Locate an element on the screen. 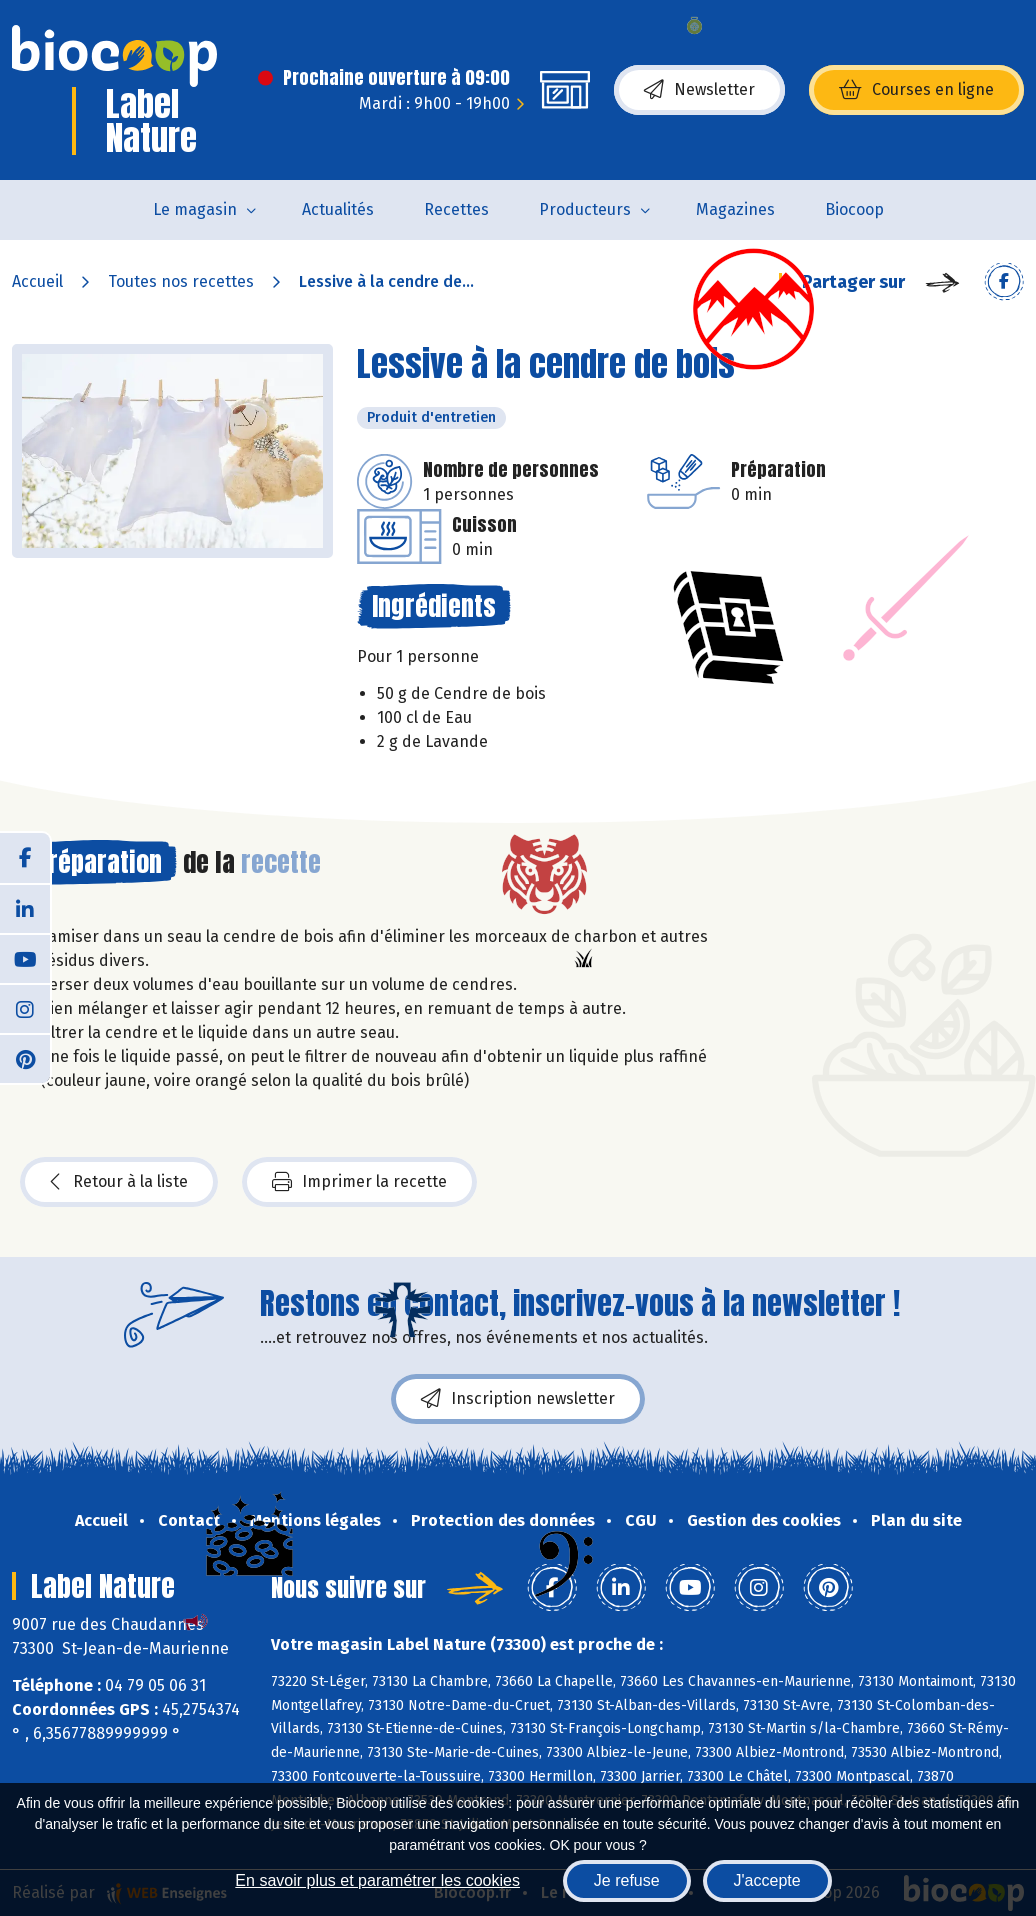 The image size is (1036, 1916). access hidden or locked content is located at coordinates (728, 627).